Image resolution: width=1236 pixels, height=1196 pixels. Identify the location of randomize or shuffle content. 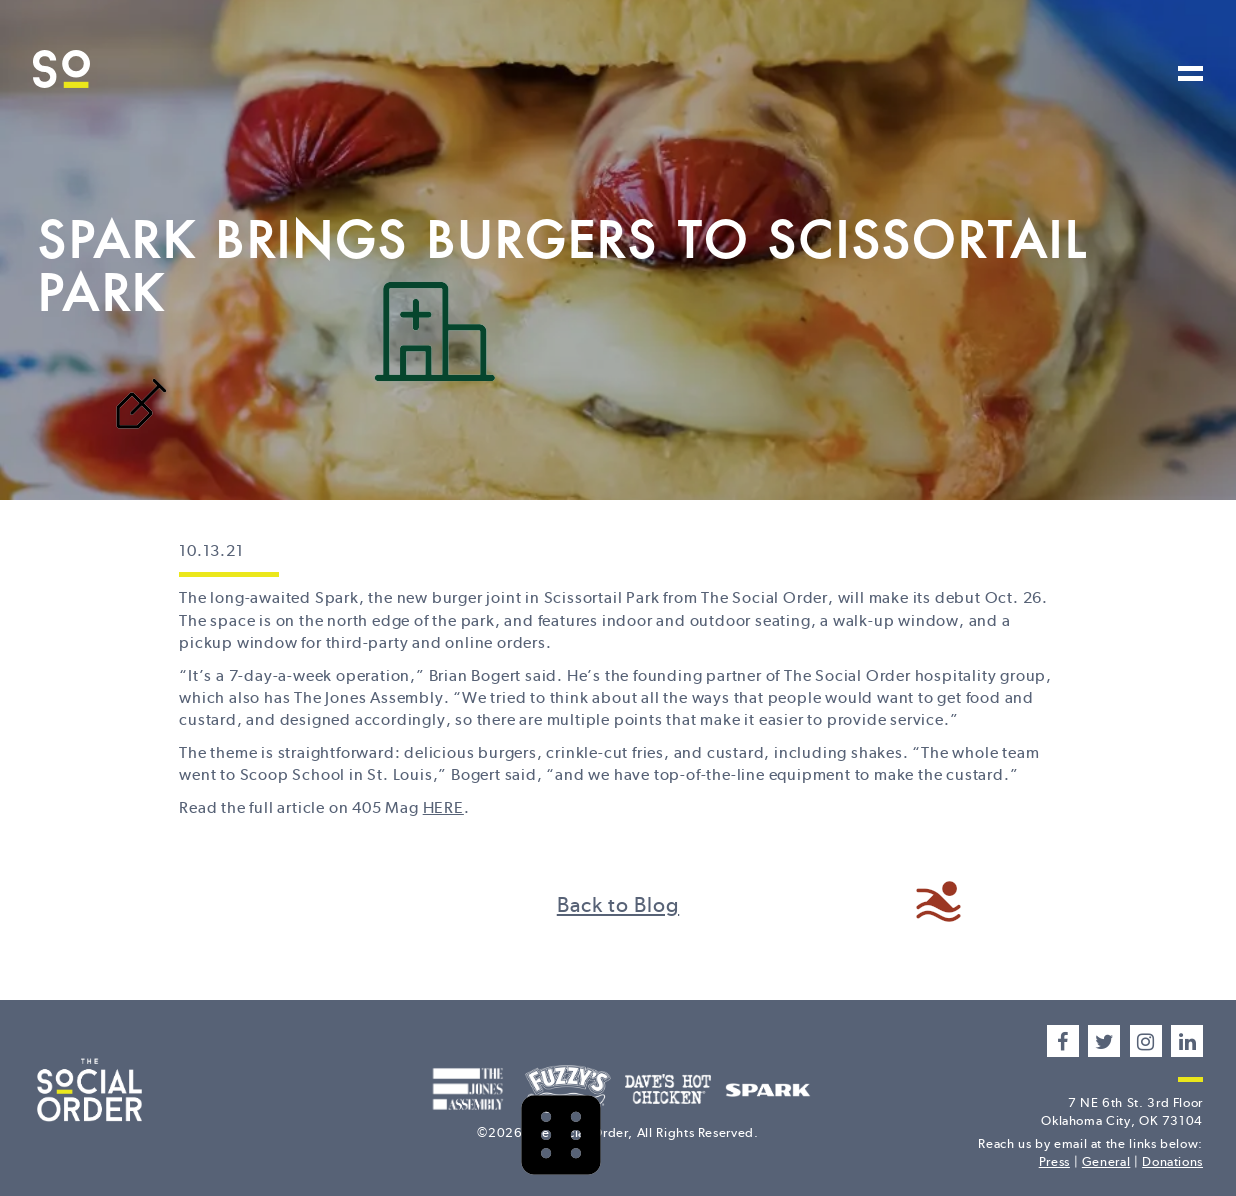
(561, 1135).